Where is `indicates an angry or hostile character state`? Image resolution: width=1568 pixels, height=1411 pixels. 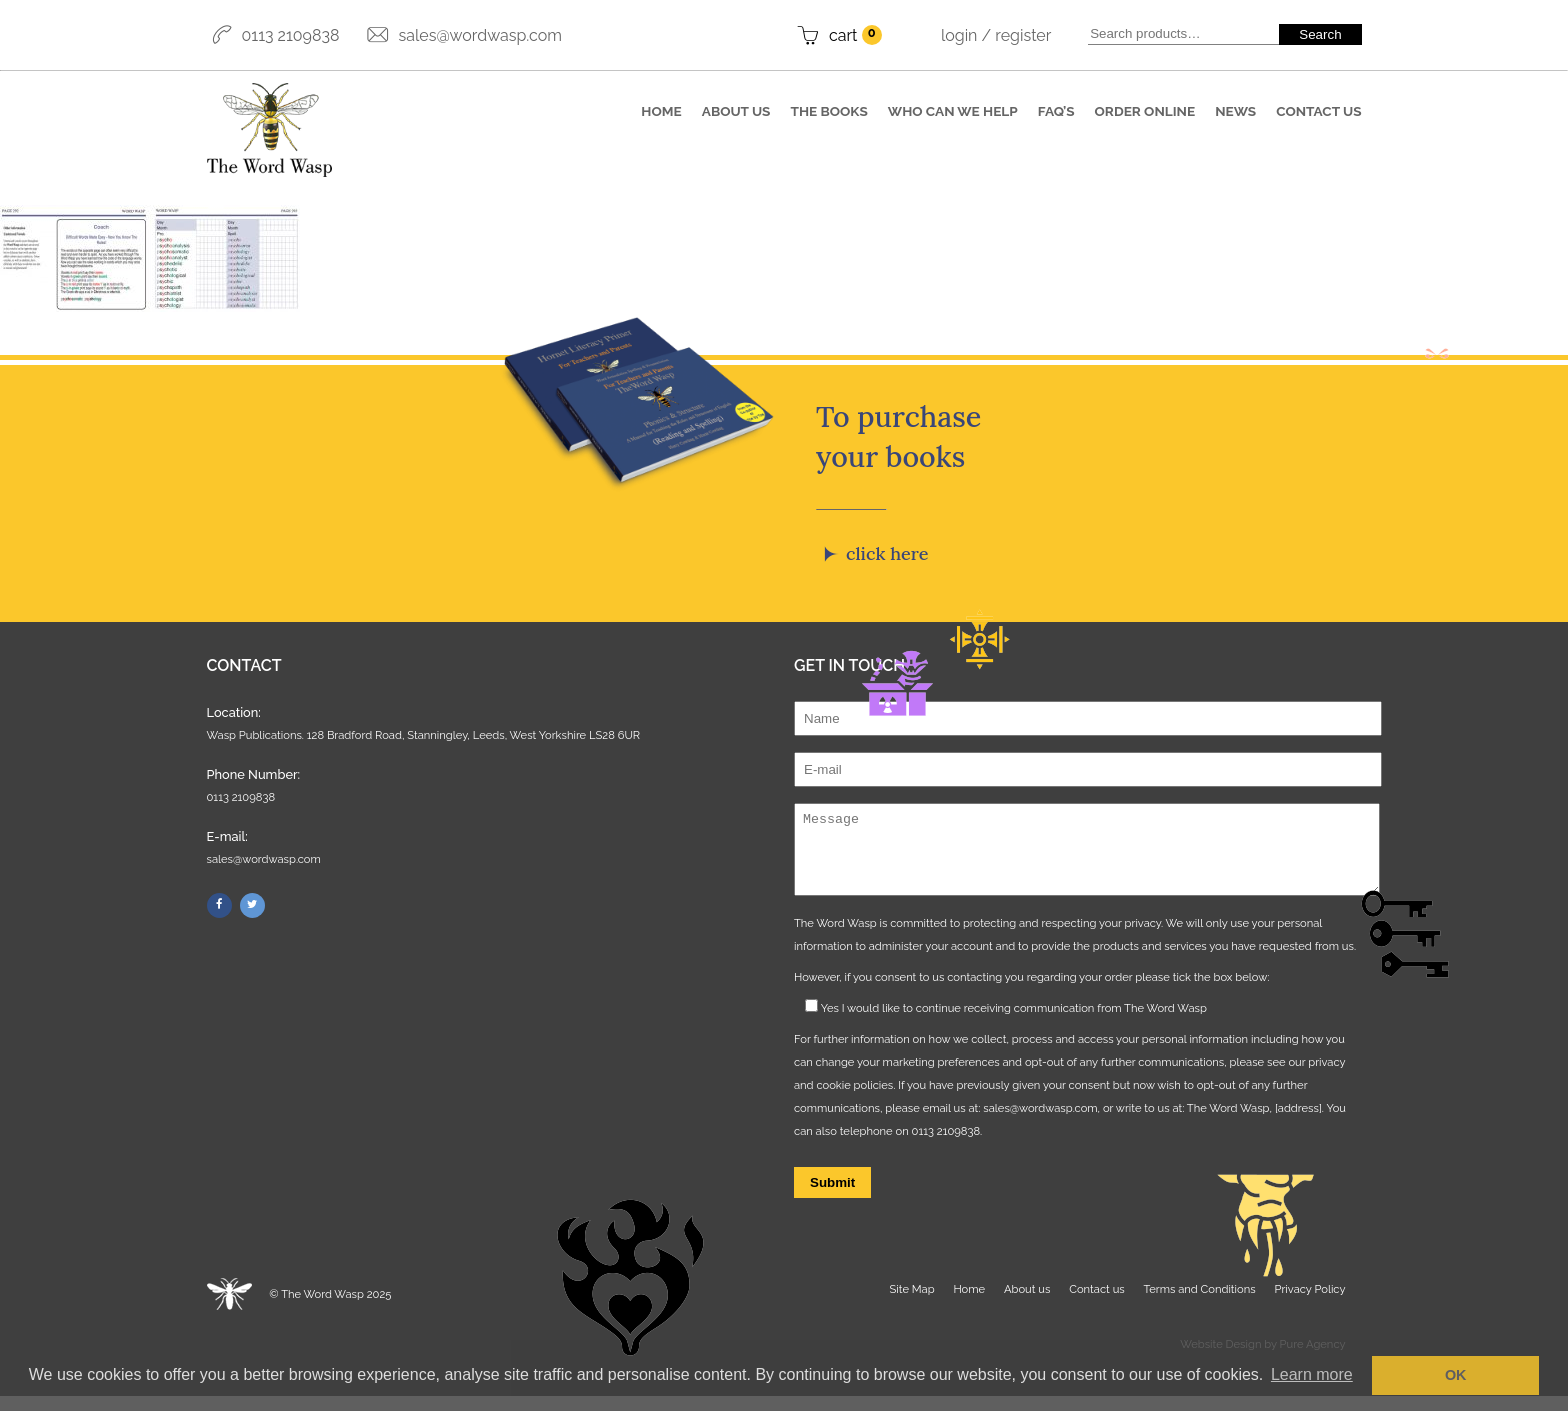 indicates an angry or hostile character state is located at coordinates (1437, 354).